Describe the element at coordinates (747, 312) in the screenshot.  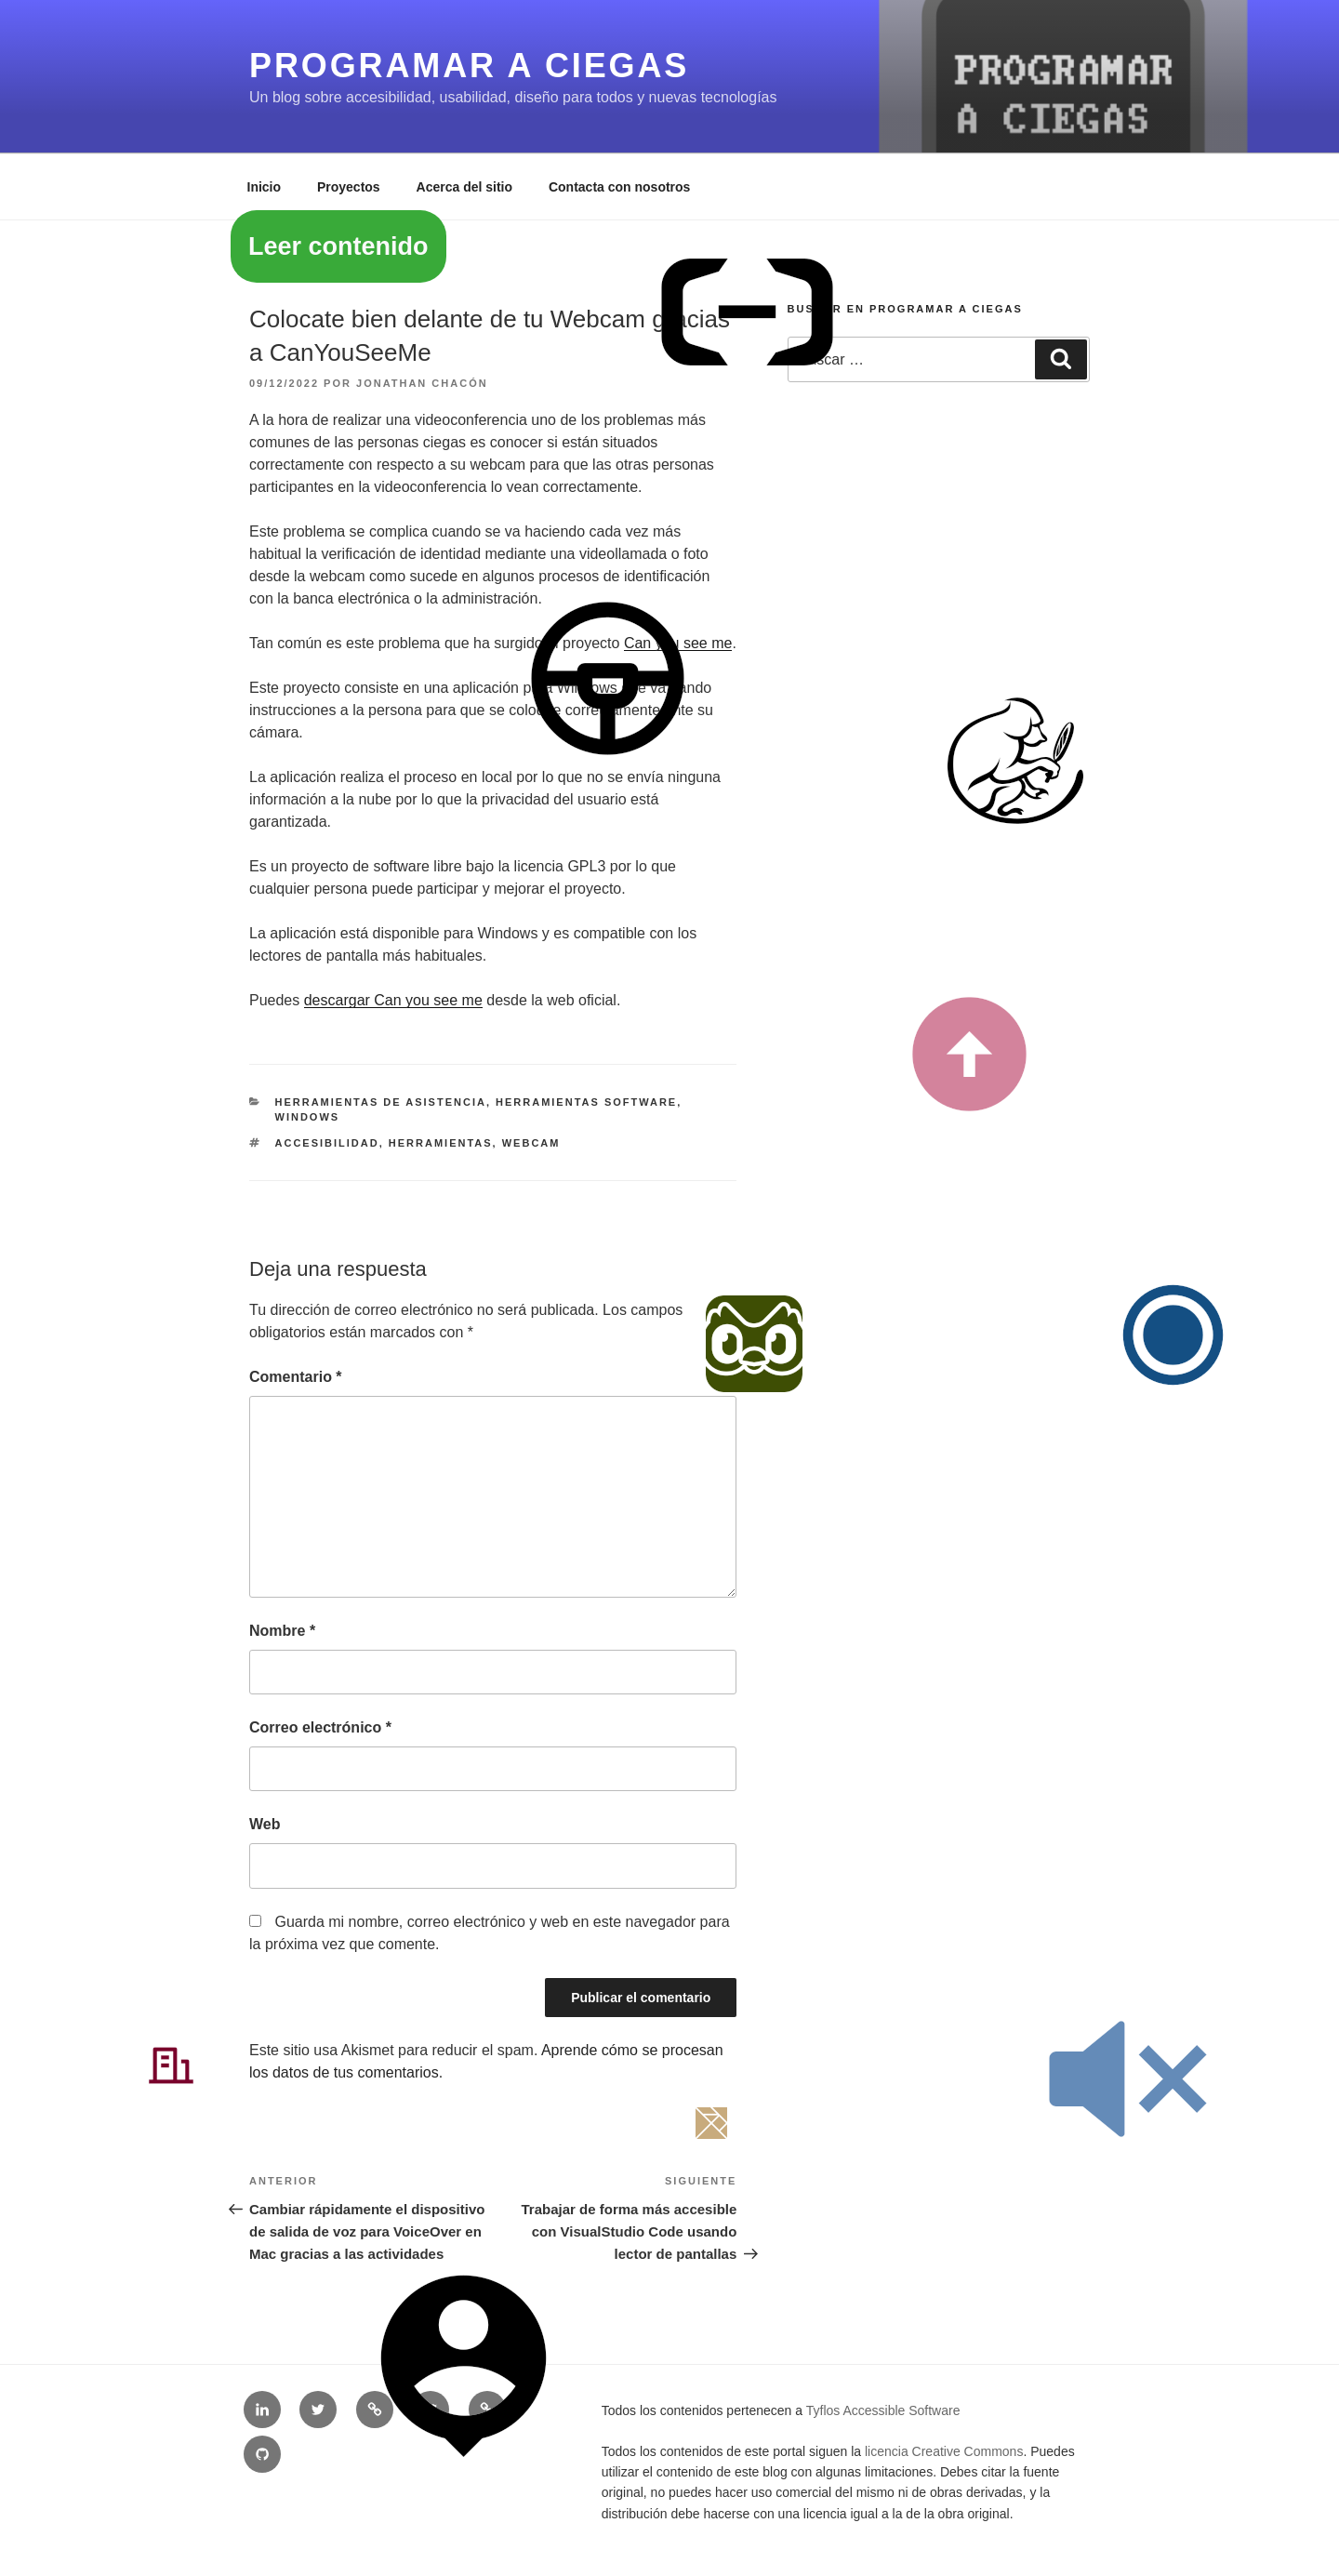
I see `alibaba cloud services logo` at that location.